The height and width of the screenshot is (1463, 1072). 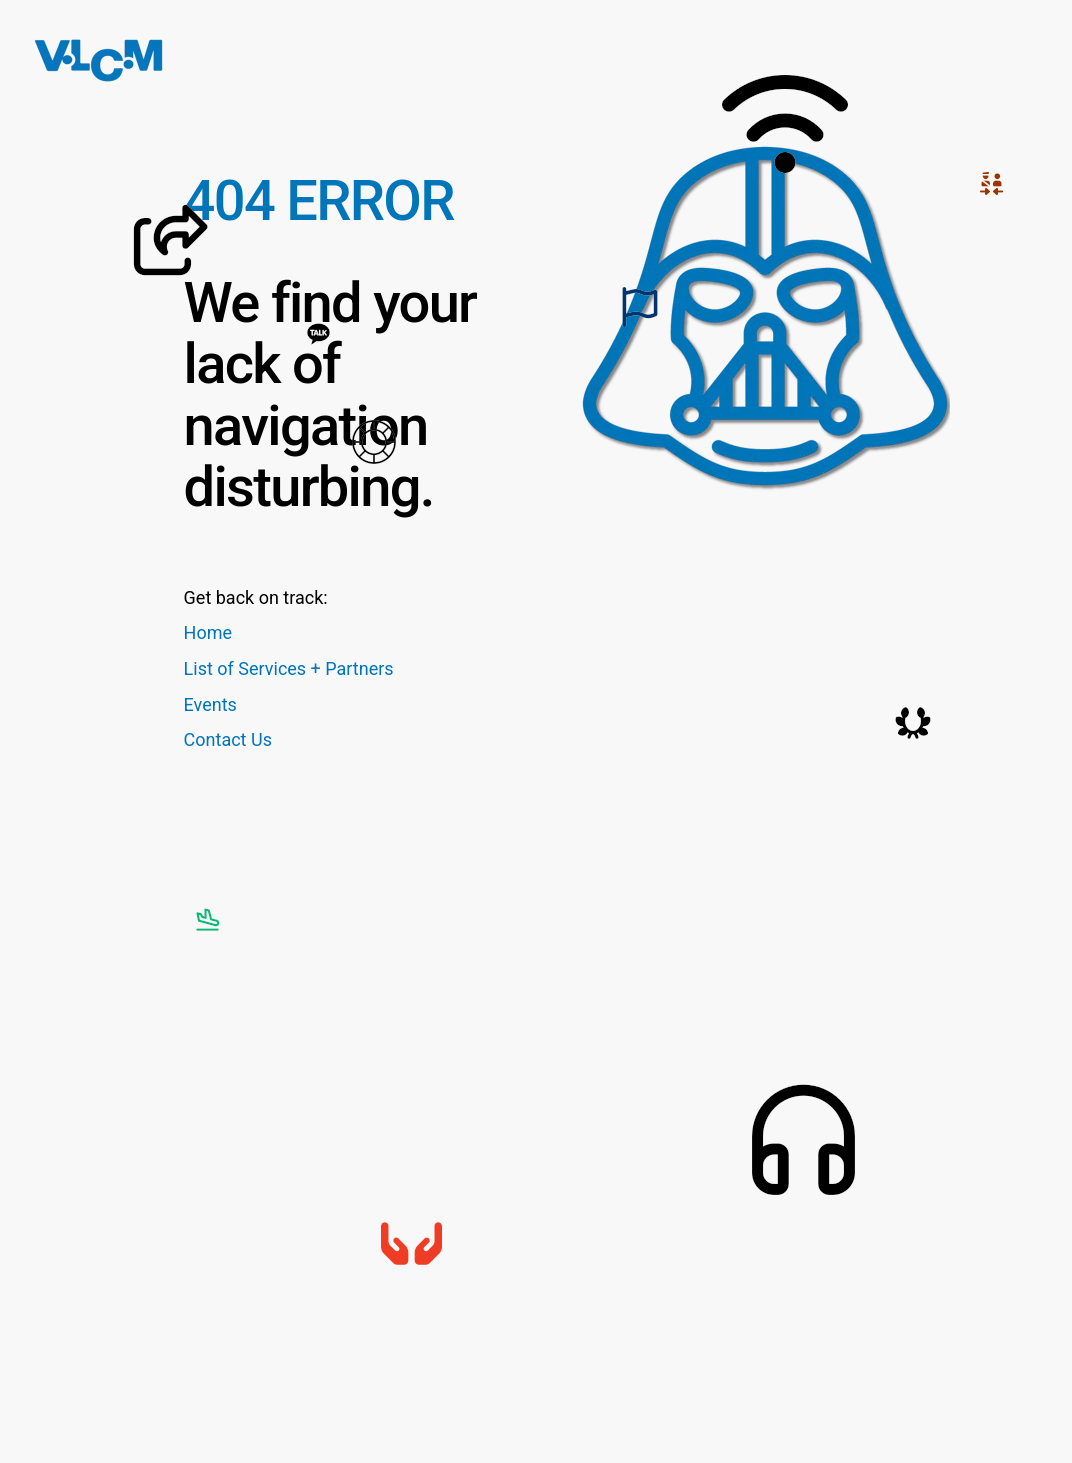 I want to click on access casino or gambling games, so click(x=374, y=442).